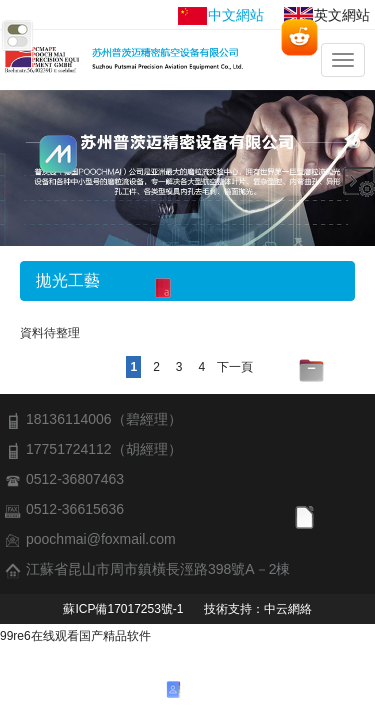 The height and width of the screenshot is (720, 375). I want to click on open the maxint app, so click(58, 154).